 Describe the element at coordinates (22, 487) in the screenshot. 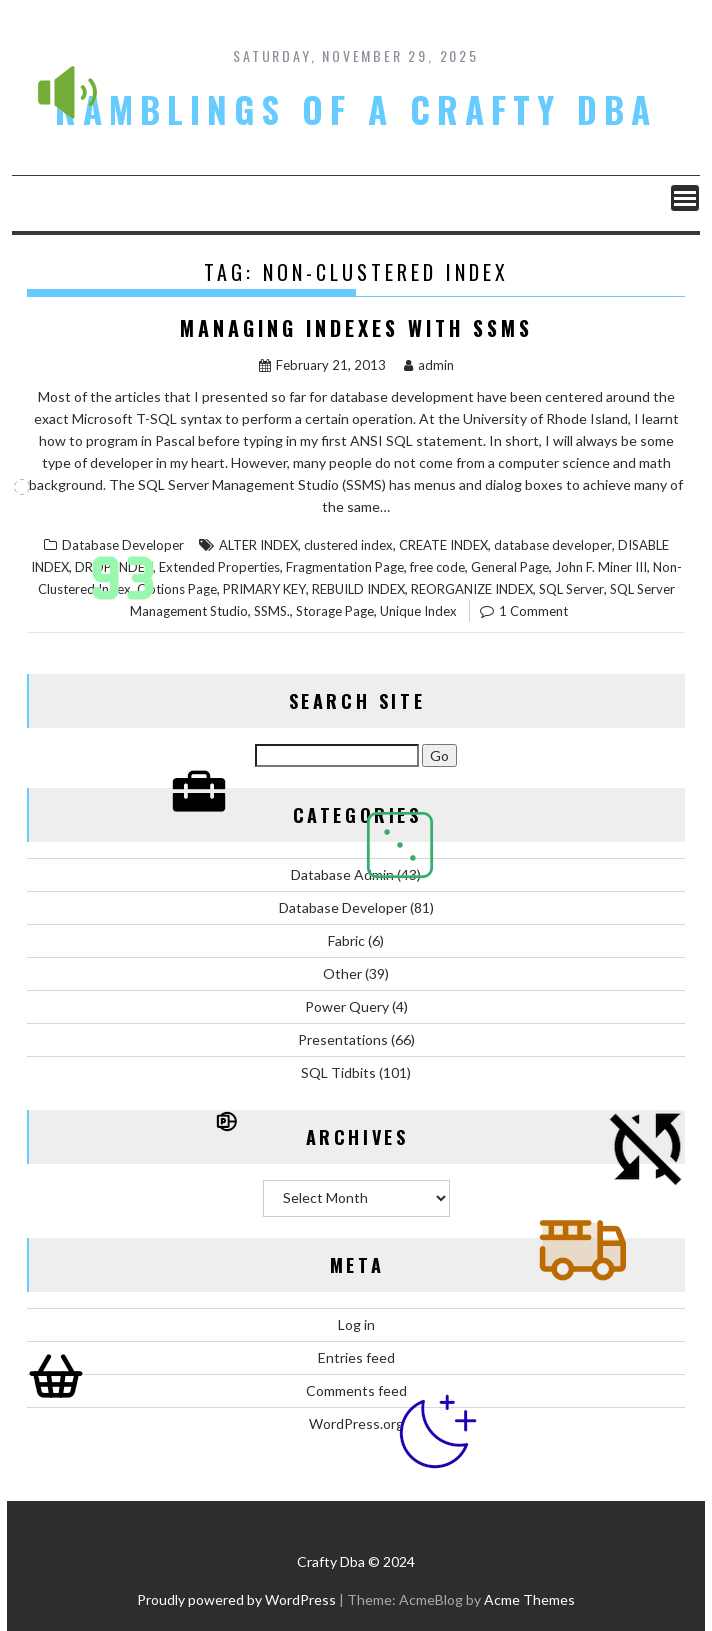

I see `indicates loading or processing in progress` at that location.